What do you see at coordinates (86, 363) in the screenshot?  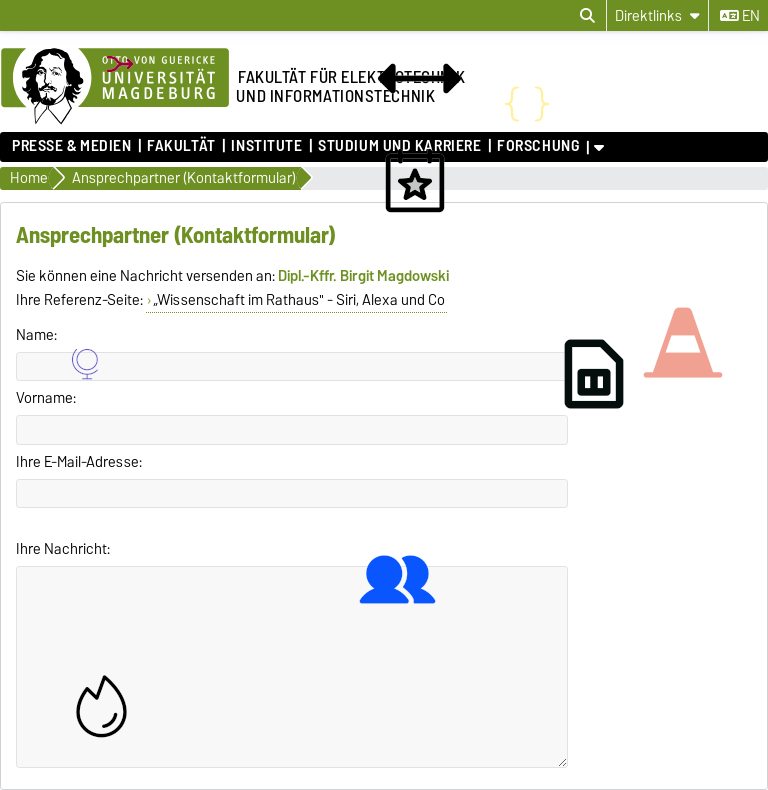 I see `view global or worldwide settings` at bounding box center [86, 363].